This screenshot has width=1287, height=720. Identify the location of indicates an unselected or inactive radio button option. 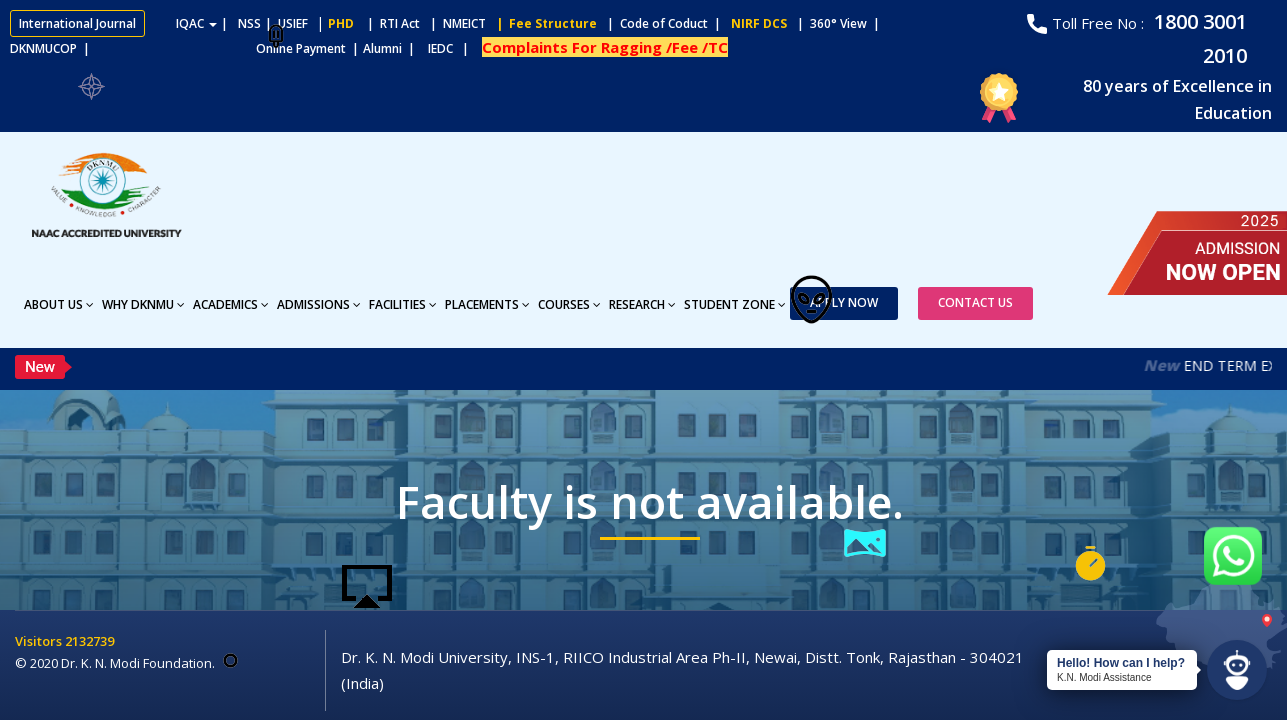
(230, 660).